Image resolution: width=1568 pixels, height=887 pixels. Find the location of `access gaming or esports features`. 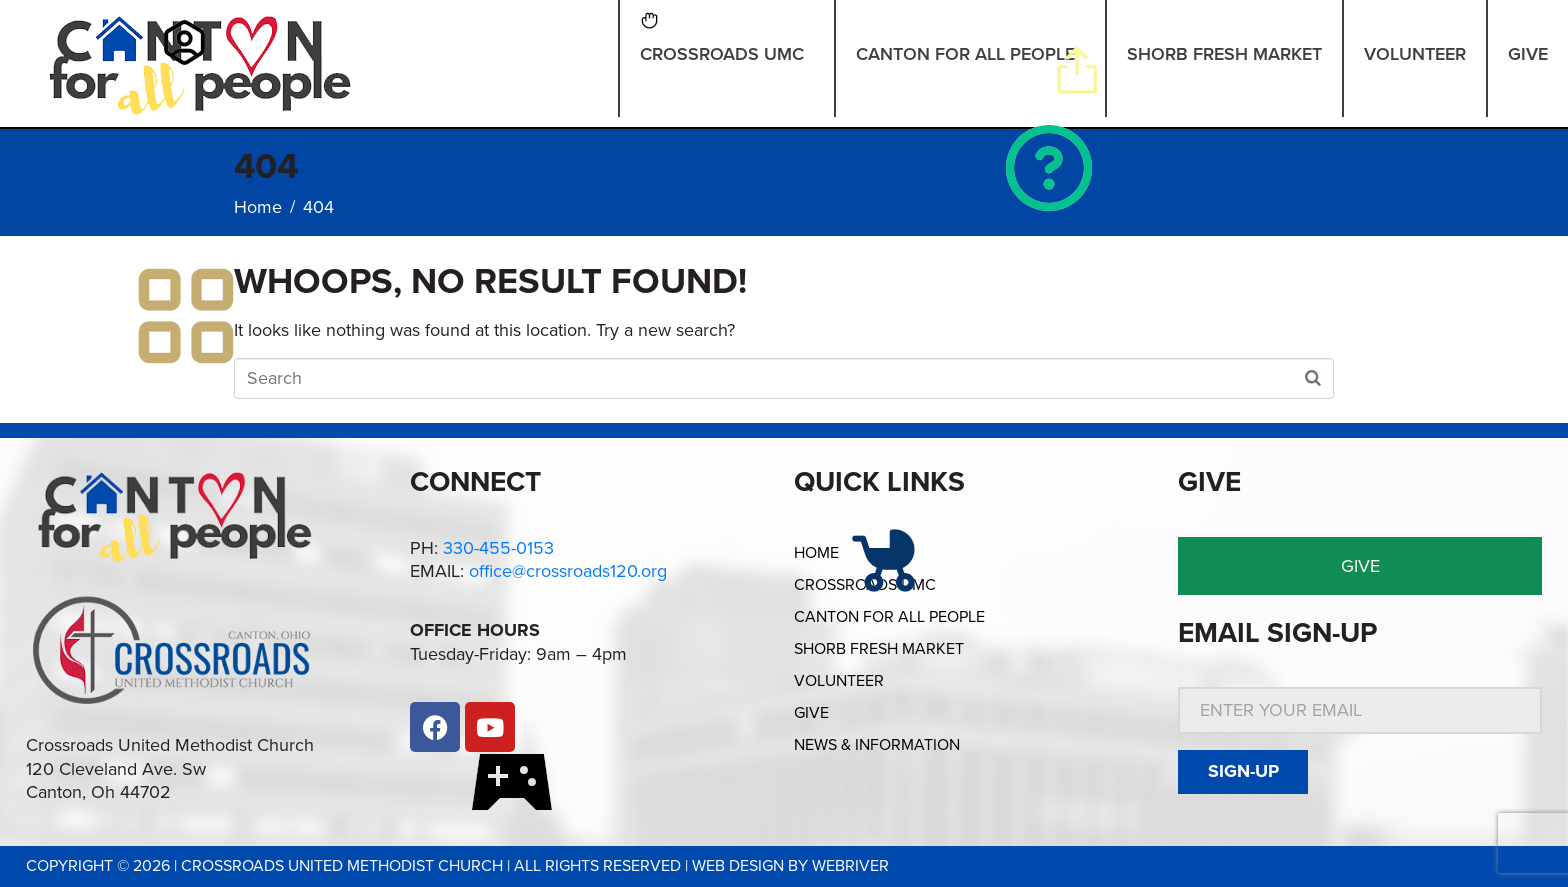

access gaming or esports features is located at coordinates (512, 782).